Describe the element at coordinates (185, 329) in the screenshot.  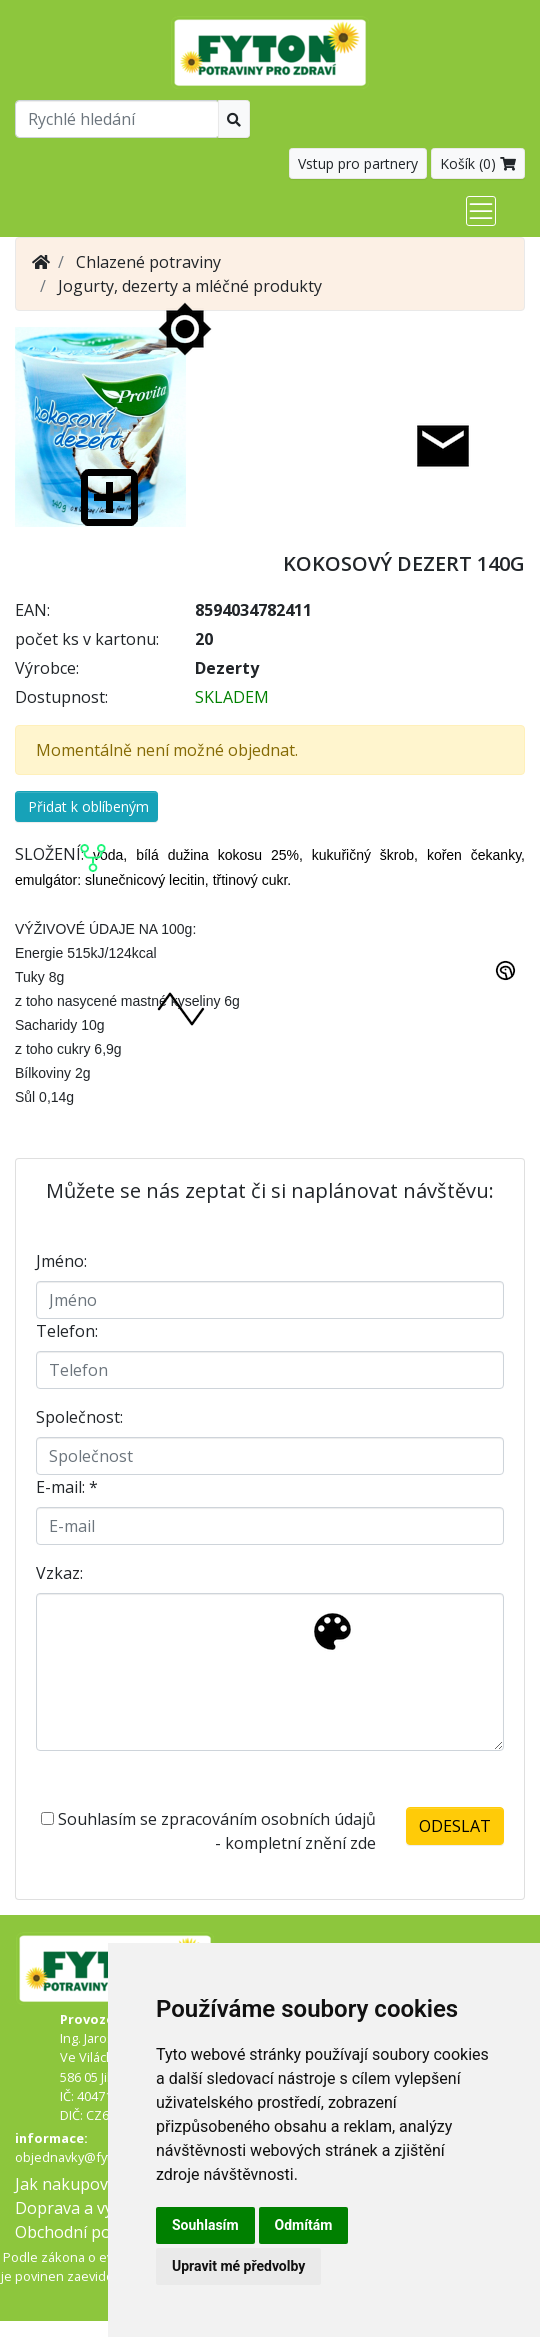
I see `increase screen brightness` at that location.